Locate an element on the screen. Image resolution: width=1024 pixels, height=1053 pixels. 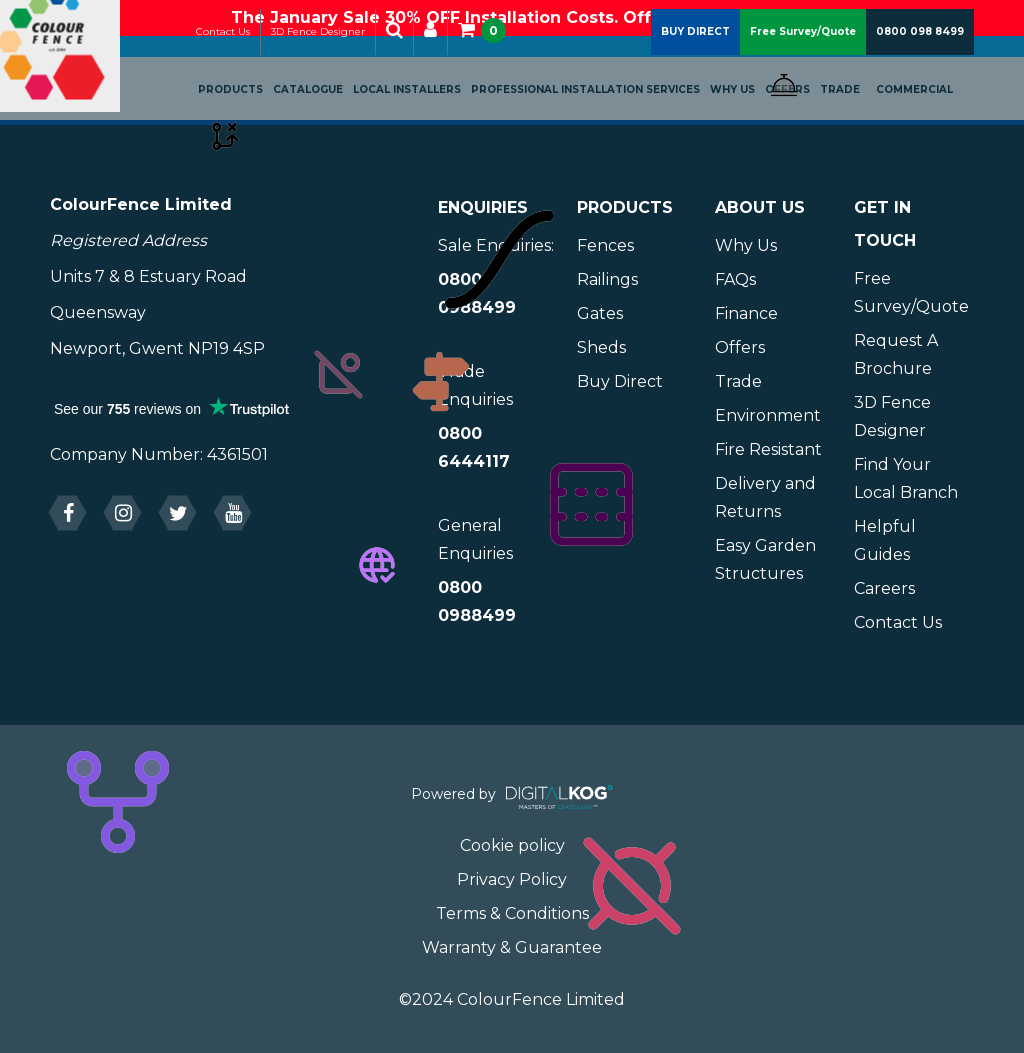
mute or disable notifications is located at coordinates (338, 374).